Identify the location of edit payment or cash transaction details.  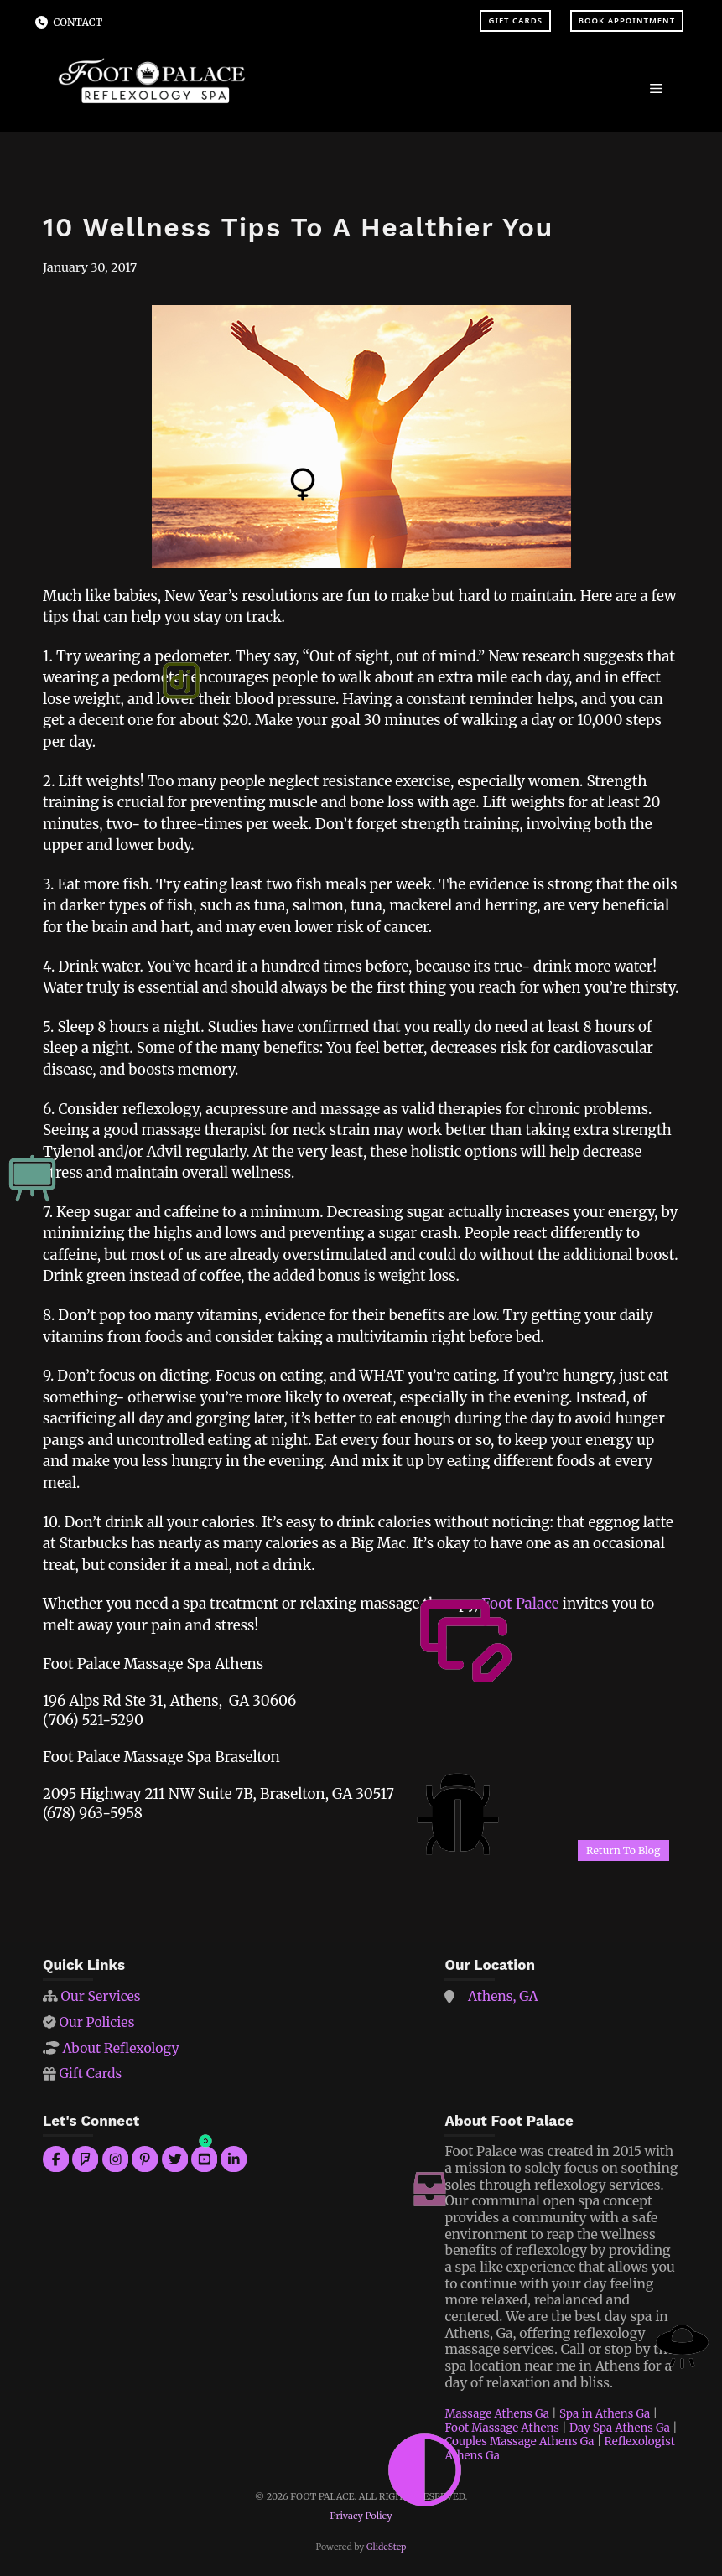
(464, 1635).